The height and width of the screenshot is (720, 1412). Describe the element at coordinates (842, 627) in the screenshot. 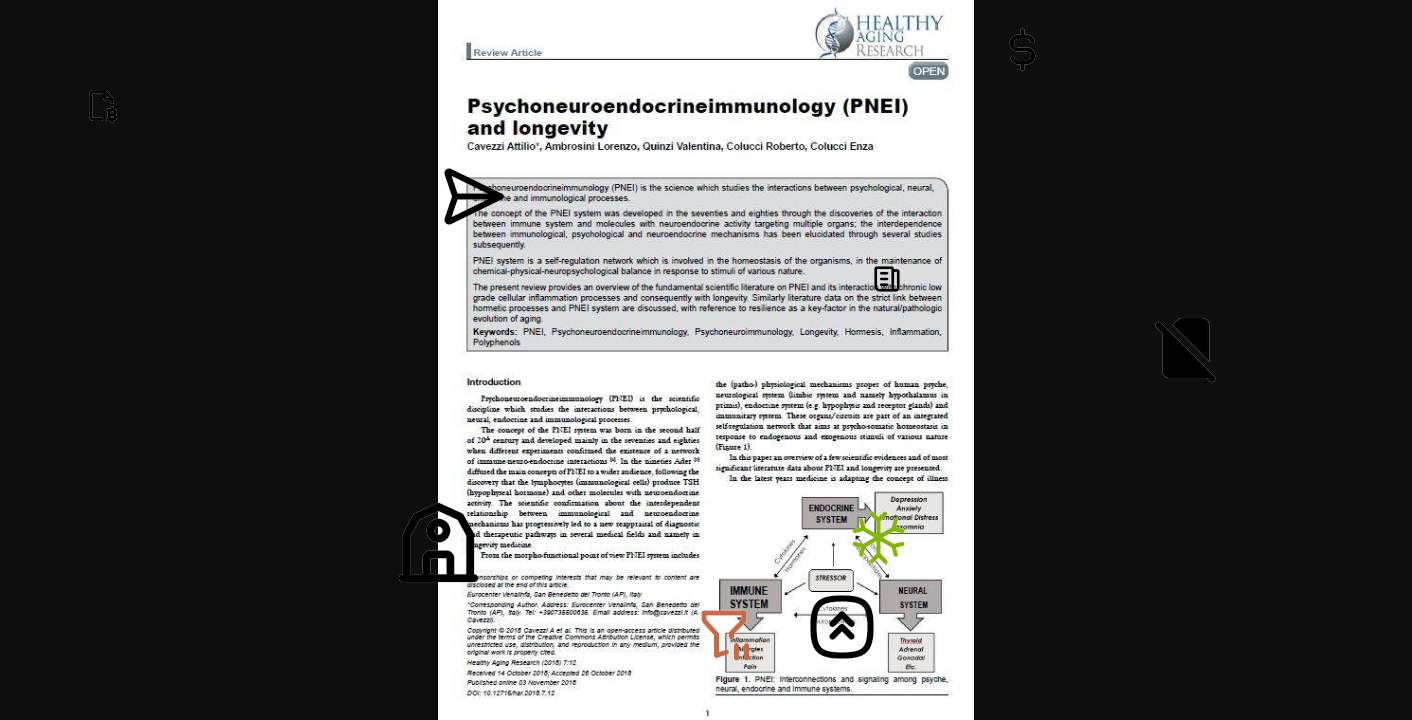

I see `scroll to top of page` at that location.